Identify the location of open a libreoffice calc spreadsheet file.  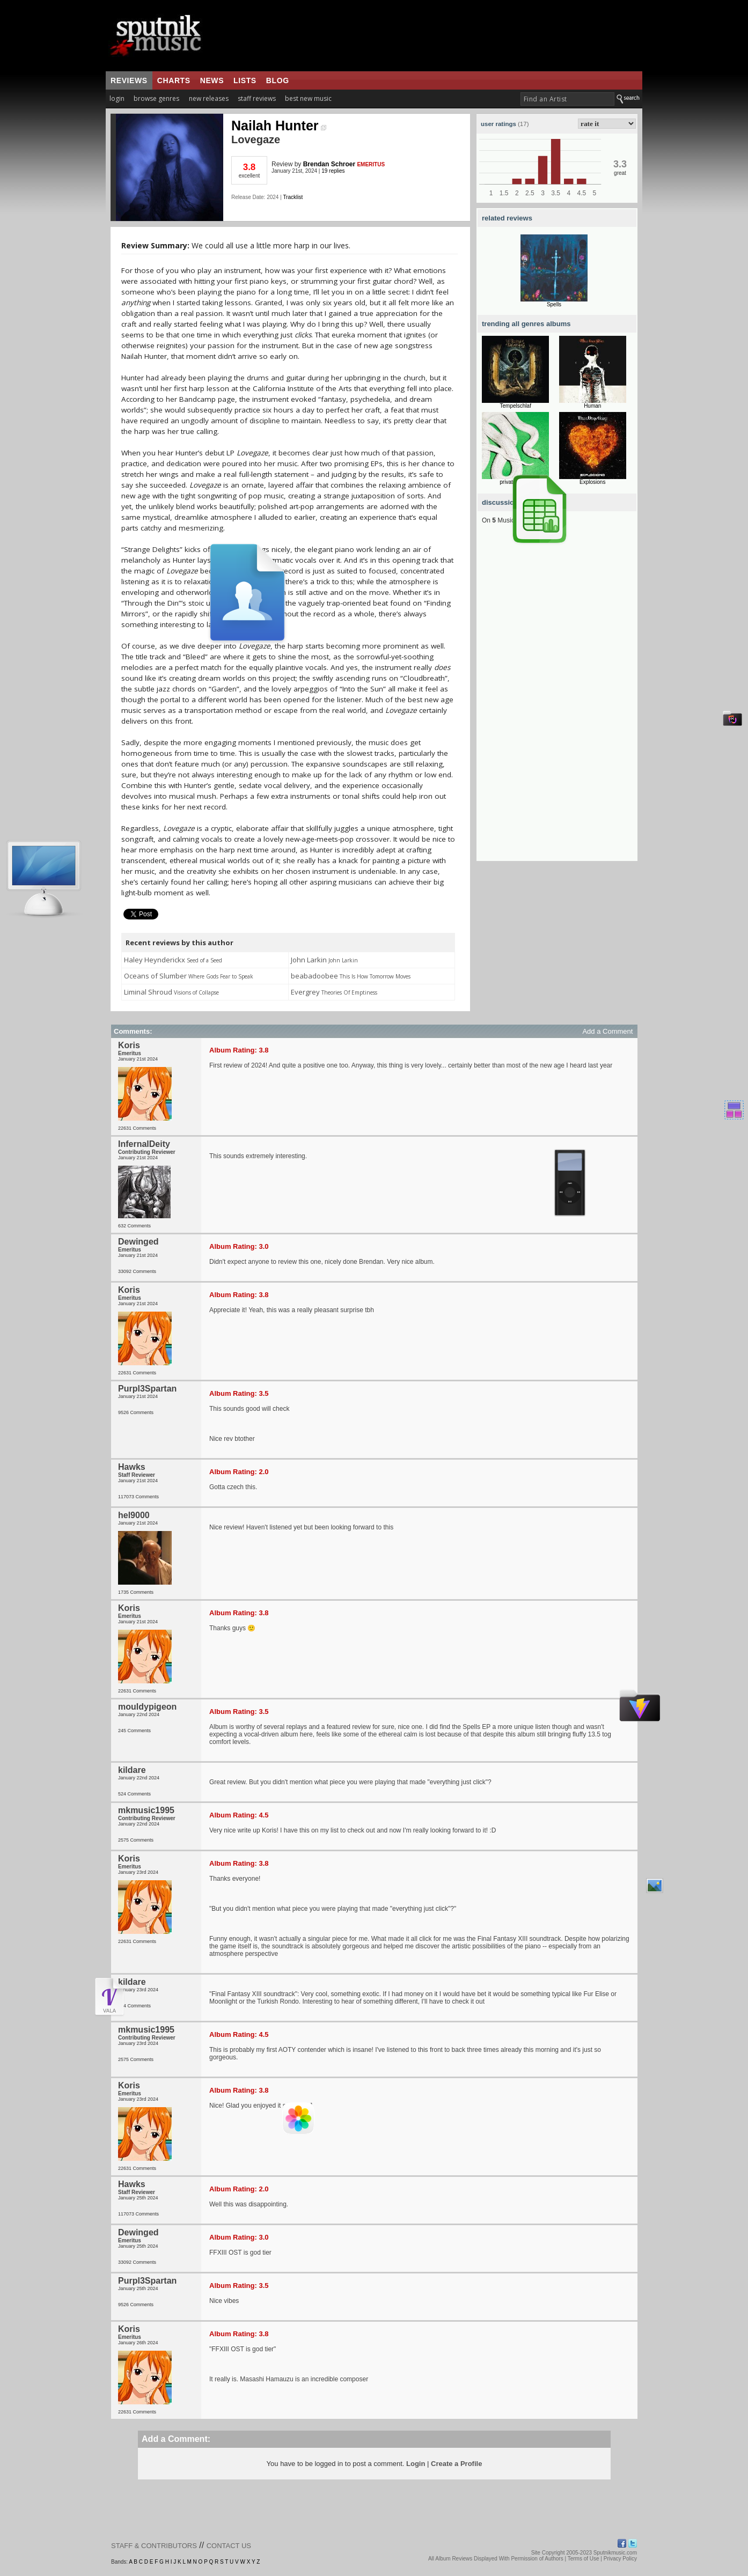
(539, 509).